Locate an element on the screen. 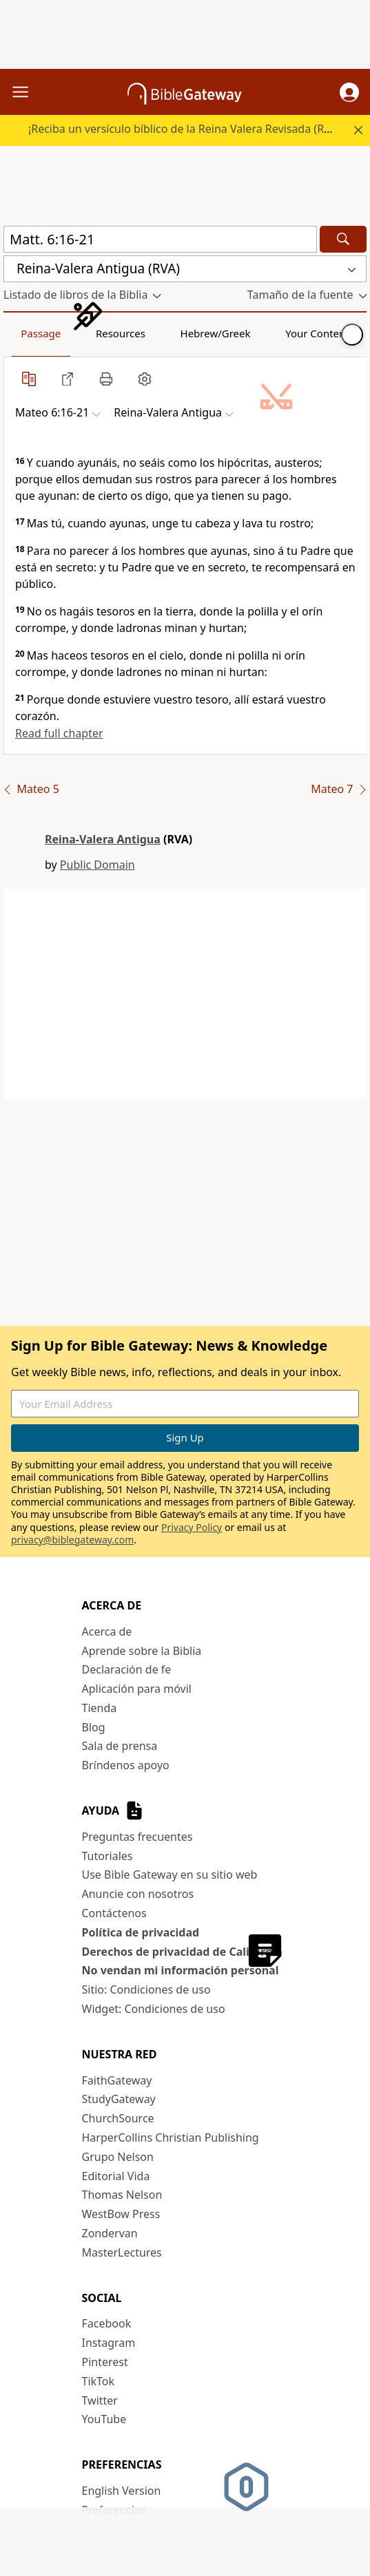  create a new note is located at coordinates (265, 1950).